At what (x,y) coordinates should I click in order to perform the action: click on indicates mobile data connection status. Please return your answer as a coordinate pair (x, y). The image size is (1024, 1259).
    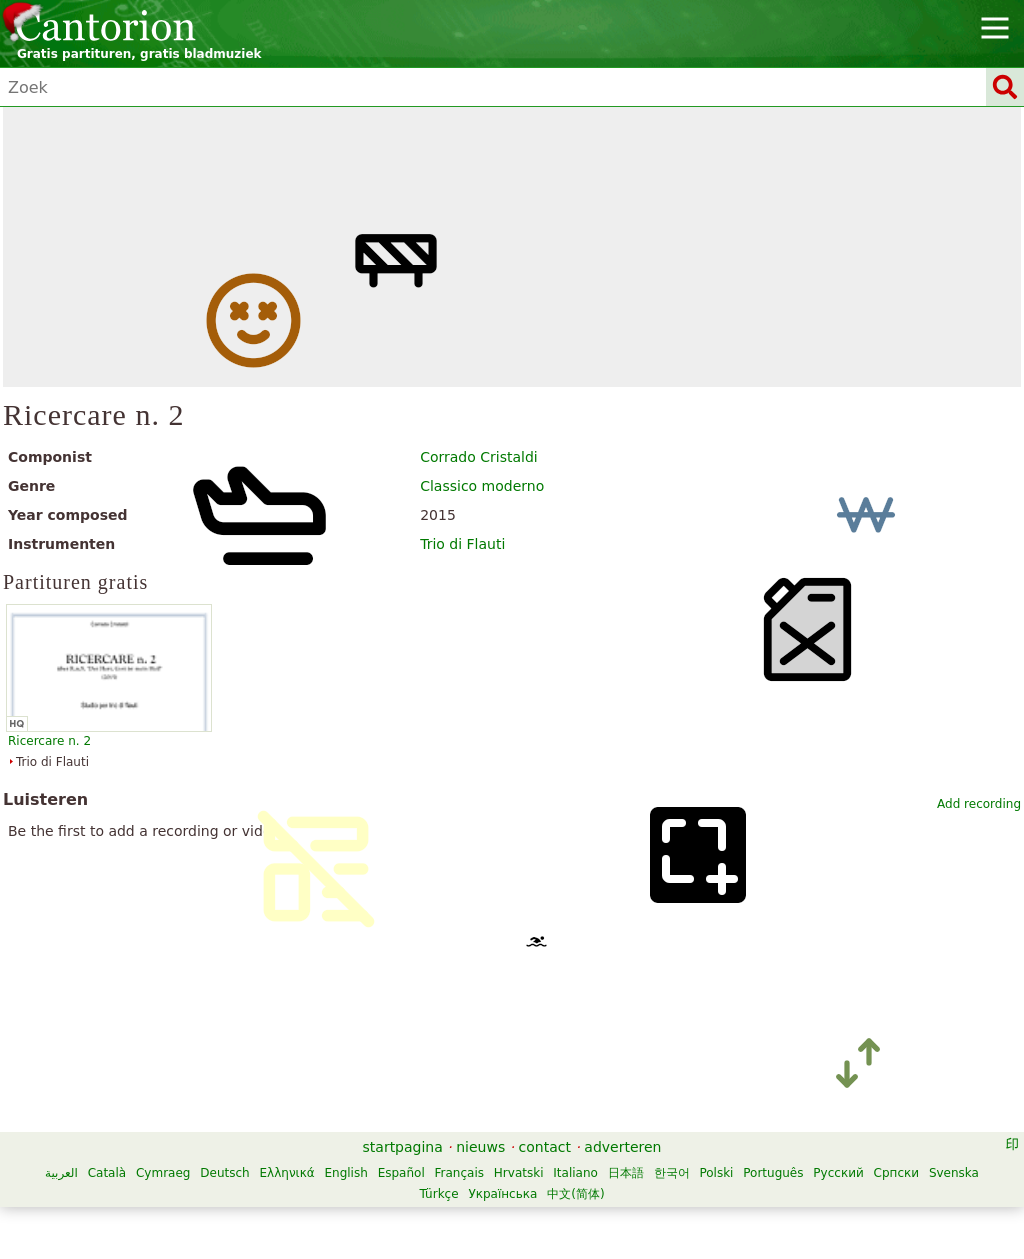
    Looking at the image, I should click on (858, 1063).